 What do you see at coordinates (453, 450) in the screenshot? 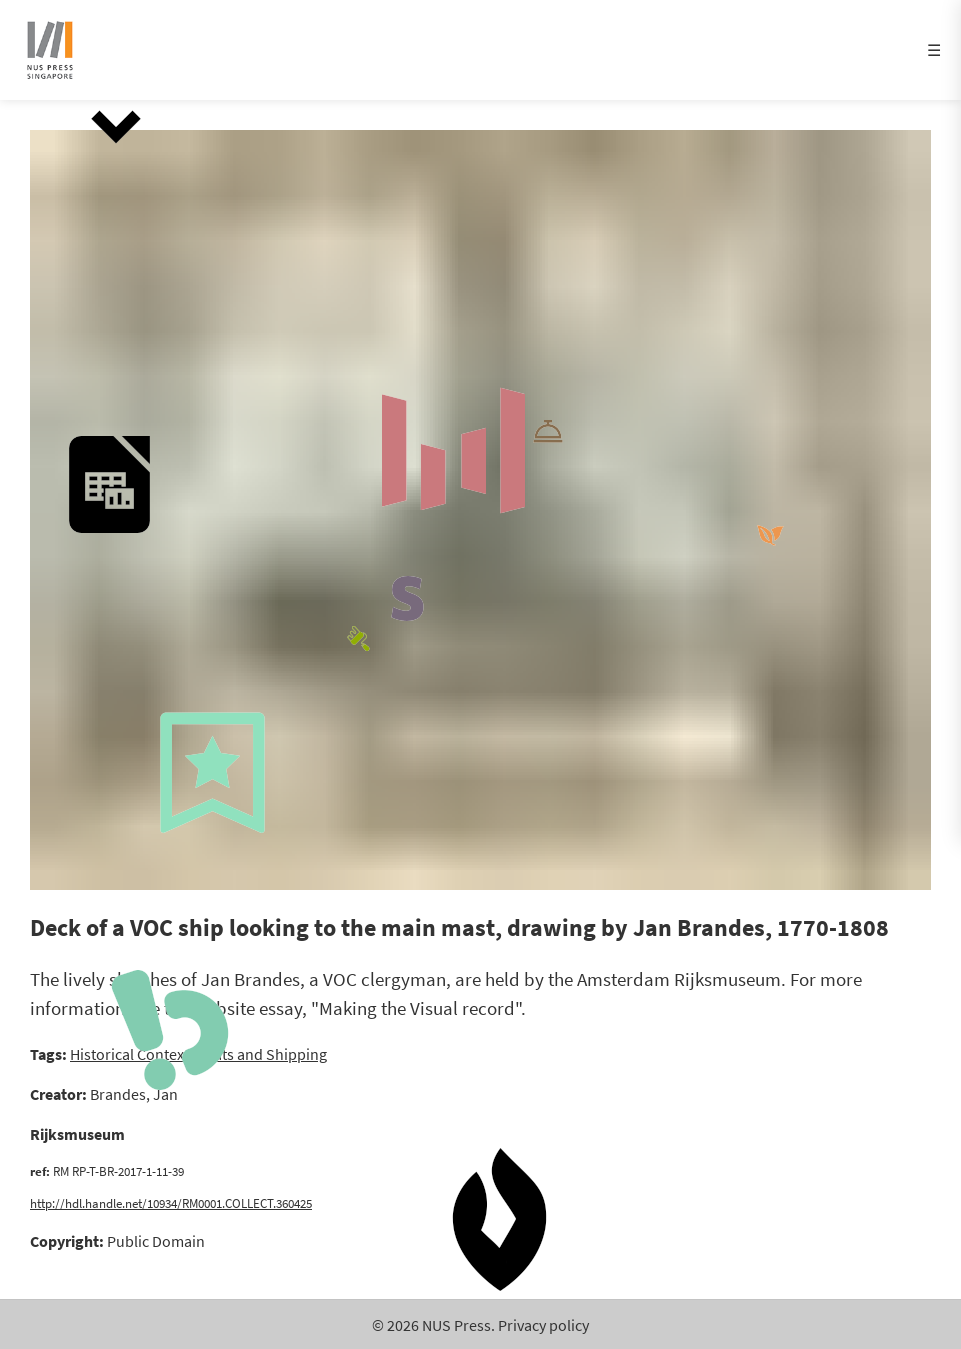
I see `bytedance company logo` at bounding box center [453, 450].